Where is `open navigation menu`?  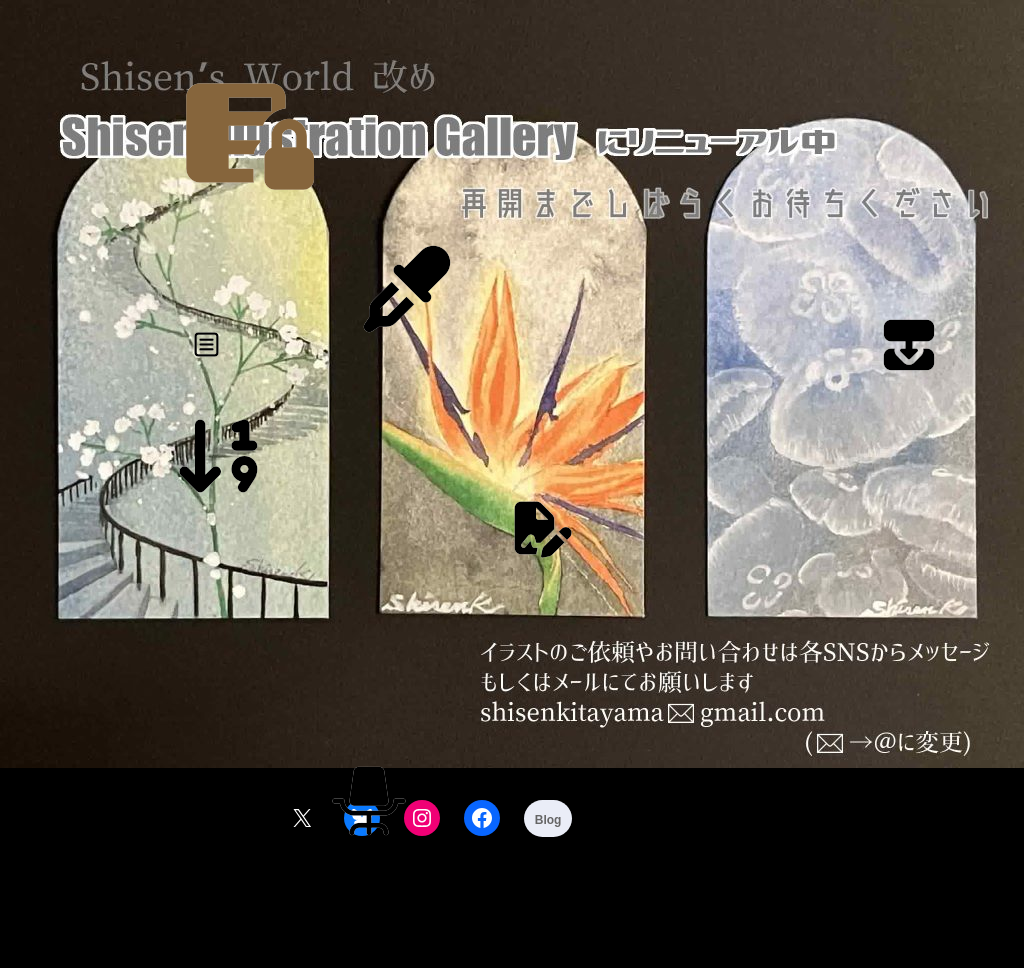
open navigation menu is located at coordinates (206, 344).